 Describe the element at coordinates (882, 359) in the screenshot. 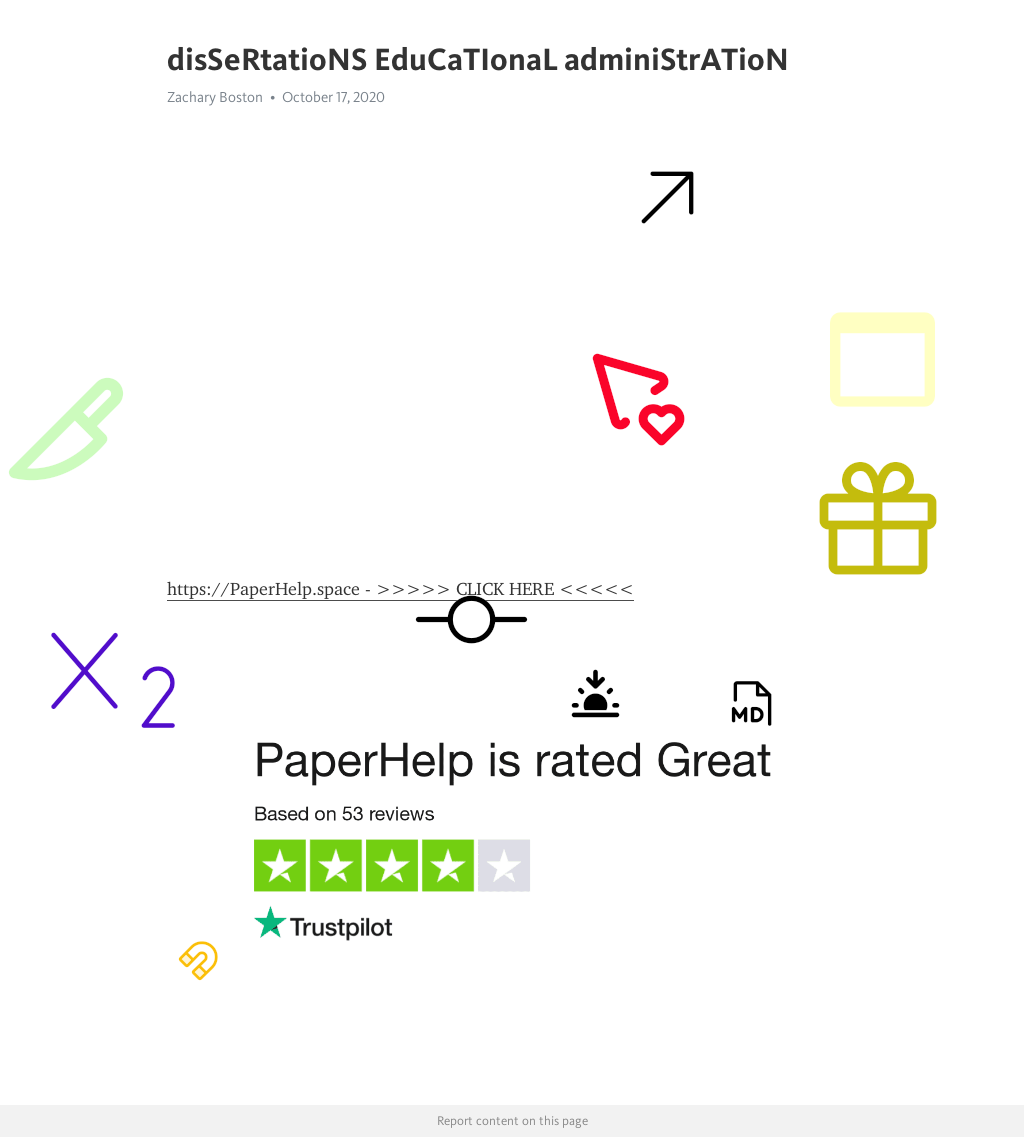

I see `open a new window` at that location.